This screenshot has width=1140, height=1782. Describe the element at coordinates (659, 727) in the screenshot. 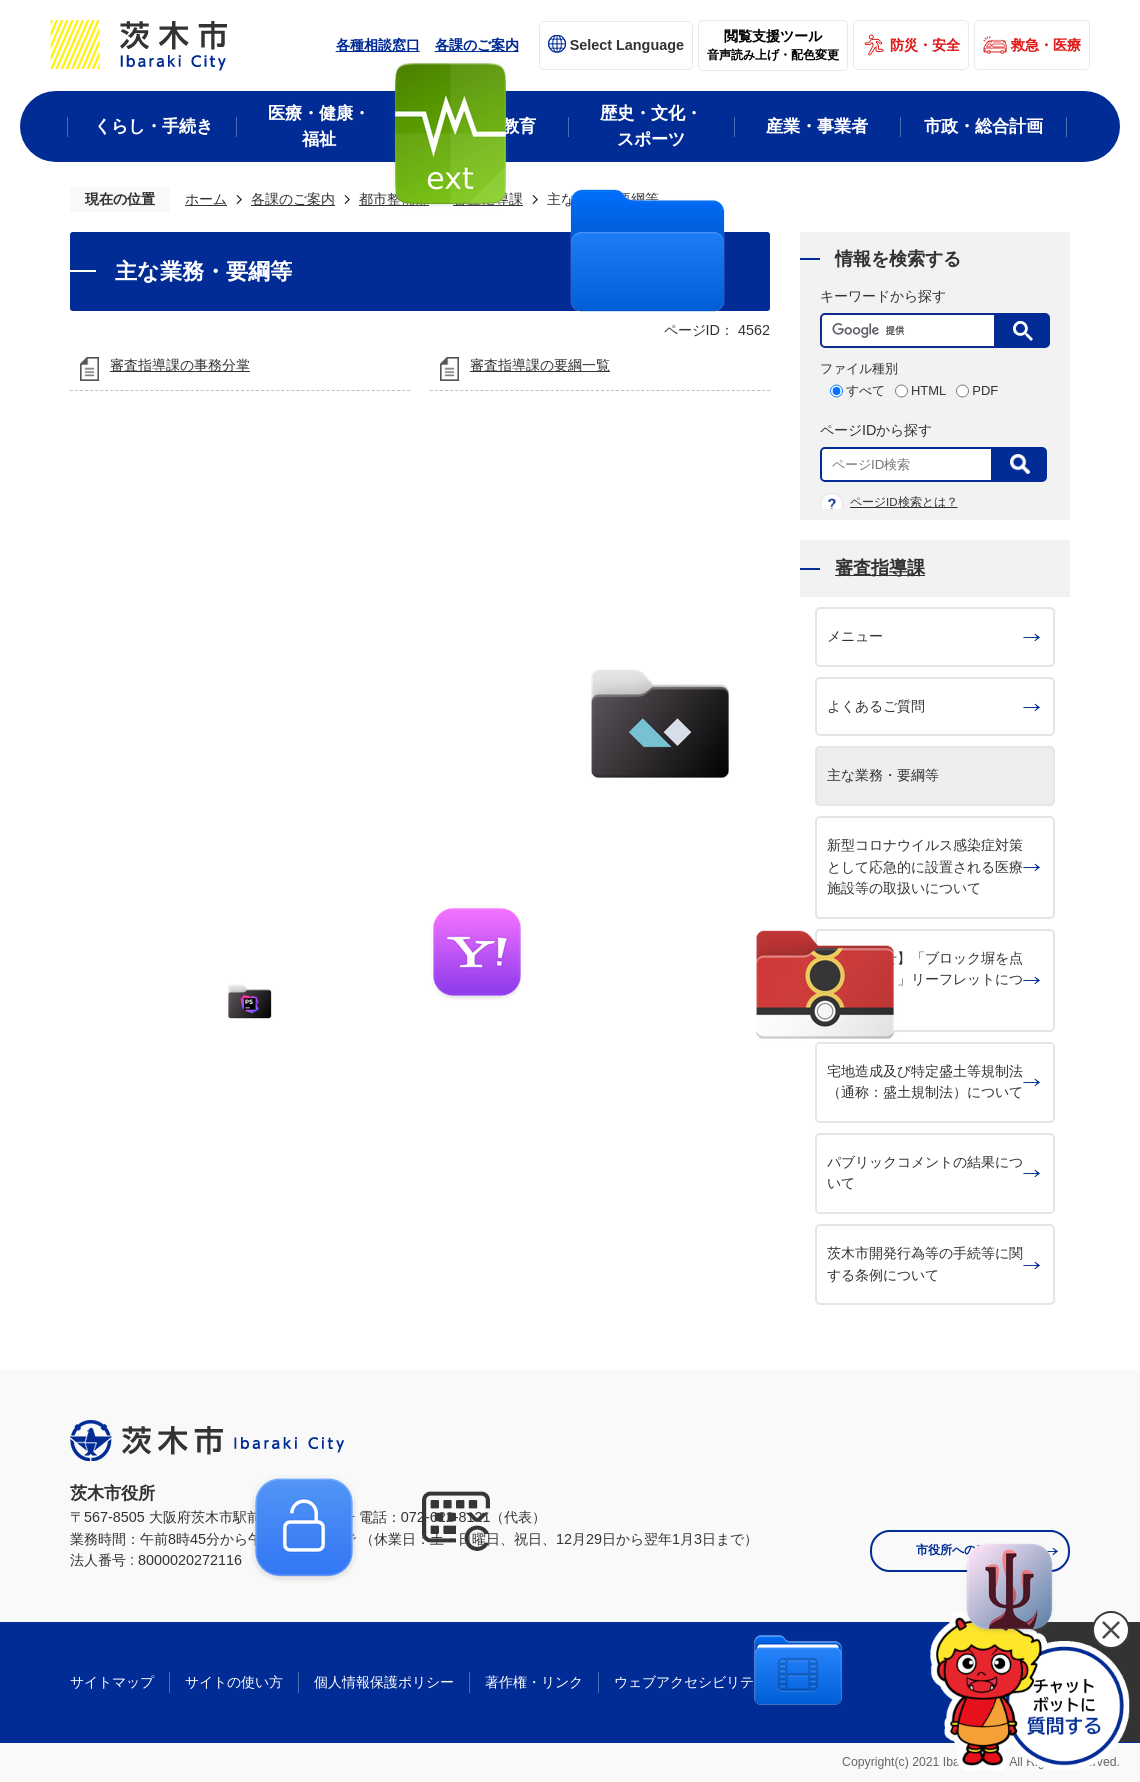

I see `open alpinejs project folder` at that location.